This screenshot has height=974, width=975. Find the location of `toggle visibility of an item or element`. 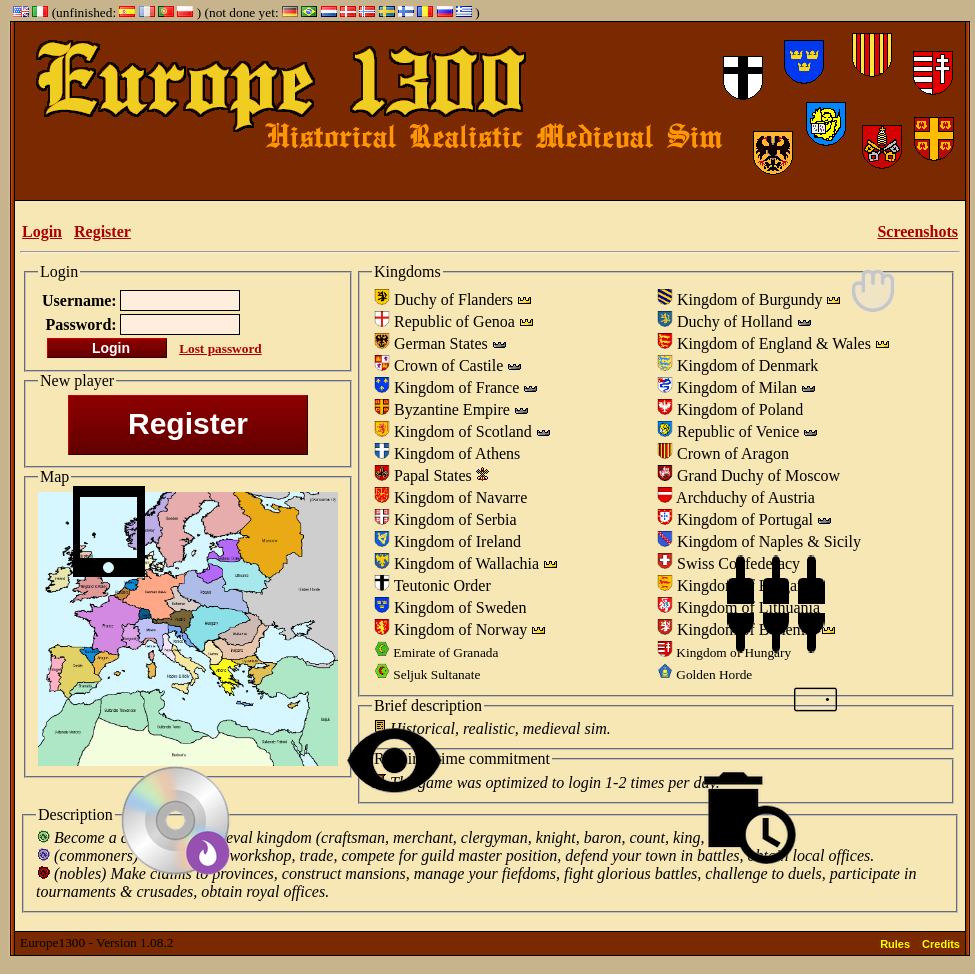

toggle visibility of an item or element is located at coordinates (394, 762).